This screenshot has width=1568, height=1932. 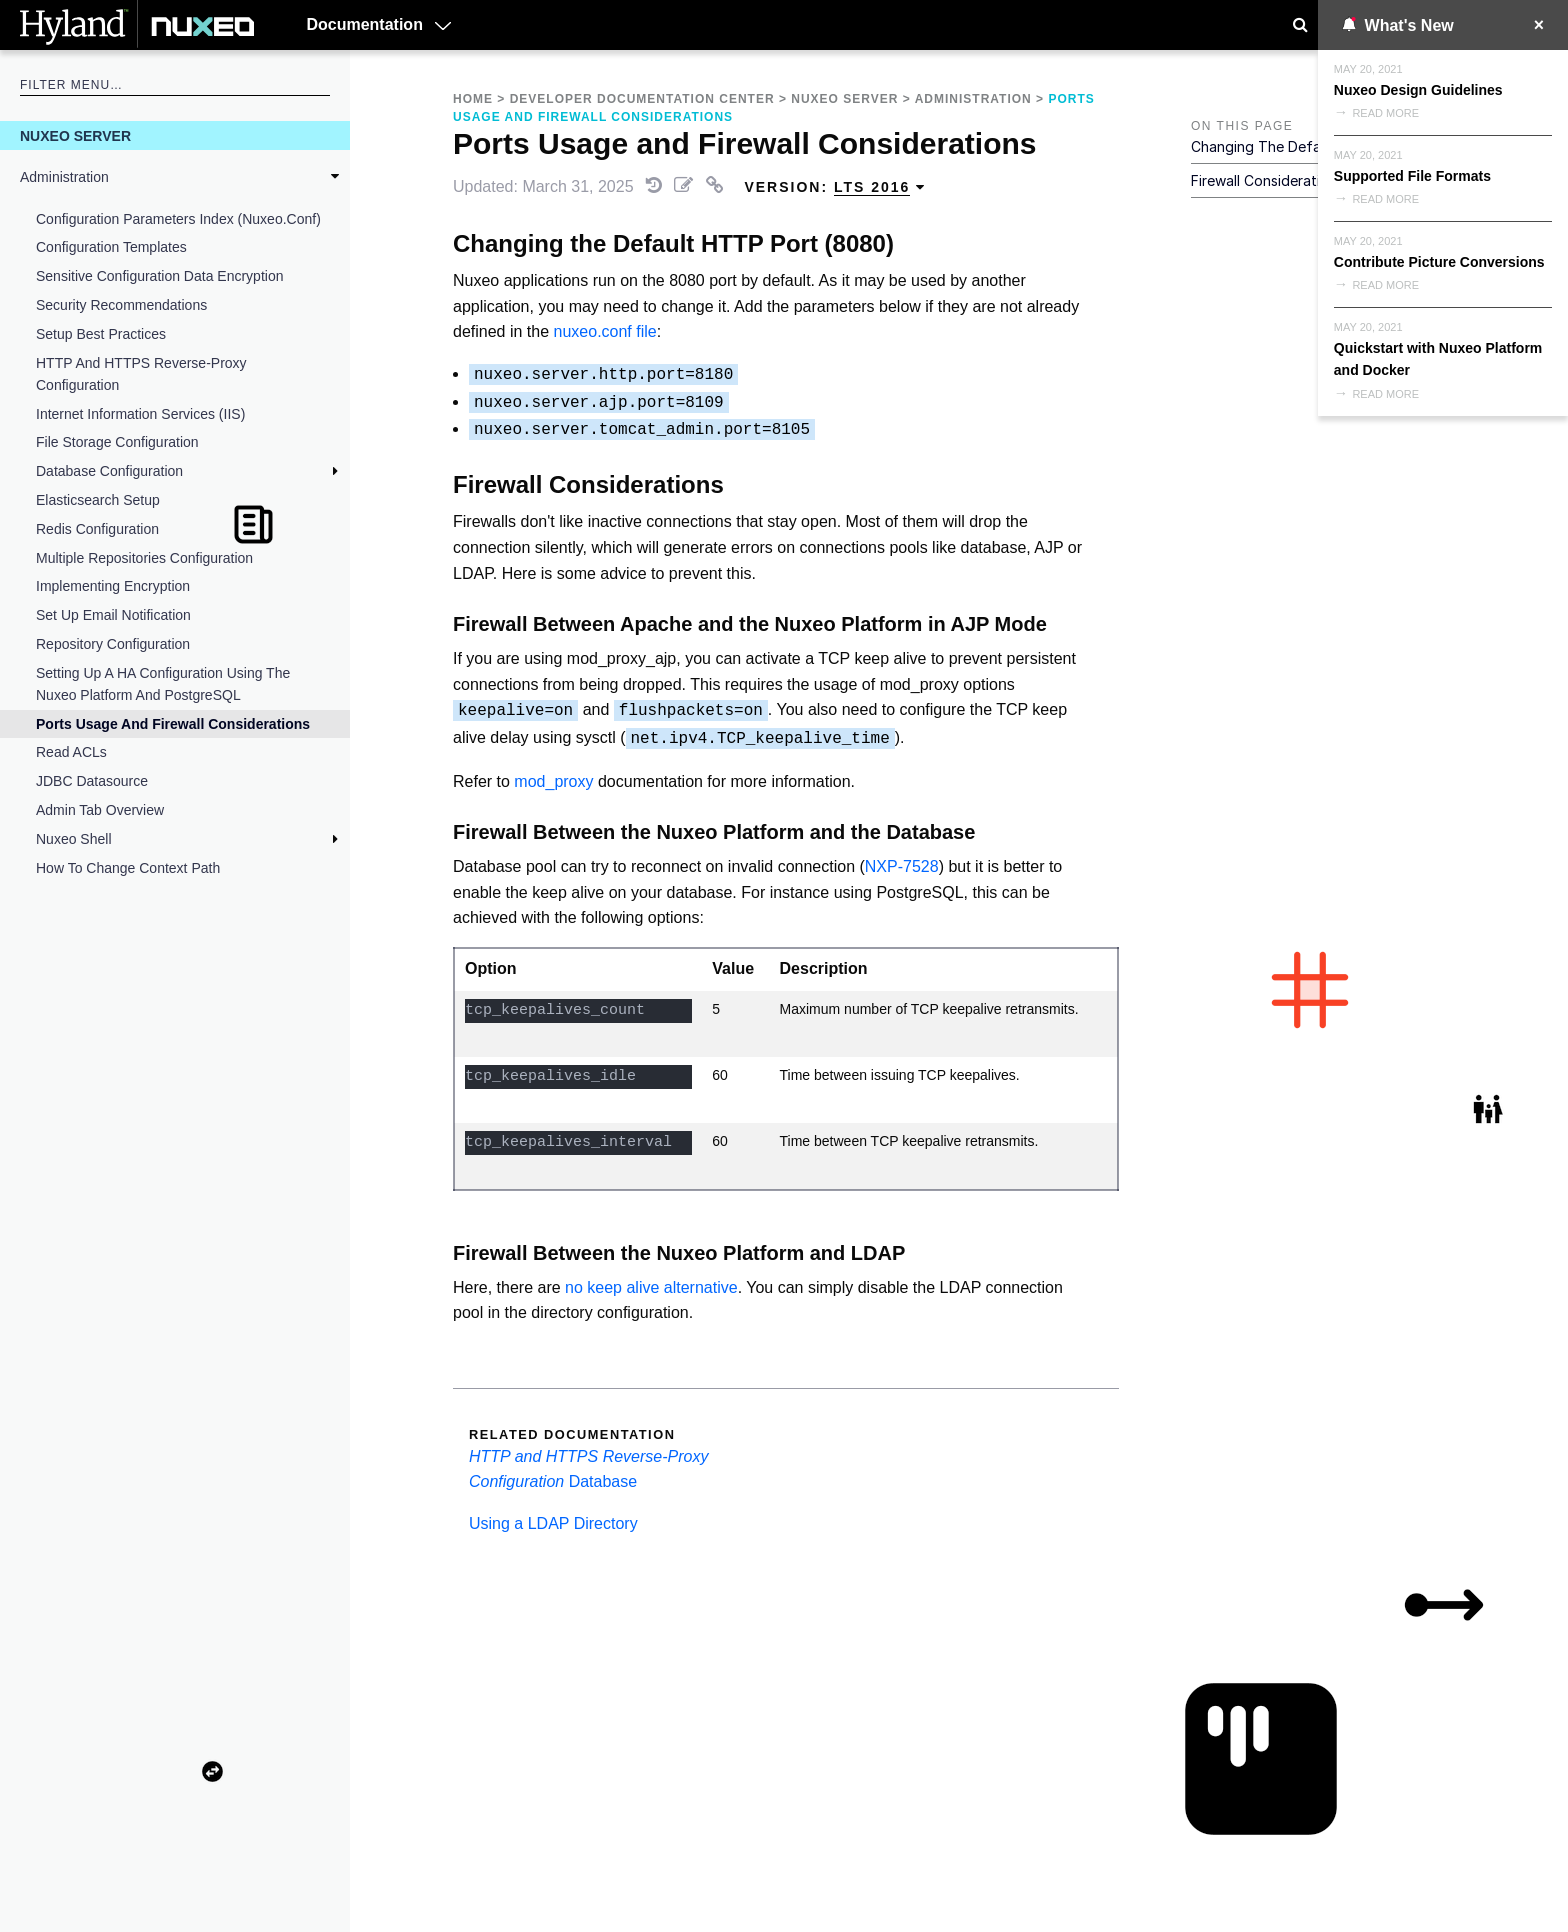 I want to click on indicates family restroom facility nearby, so click(x=1488, y=1109).